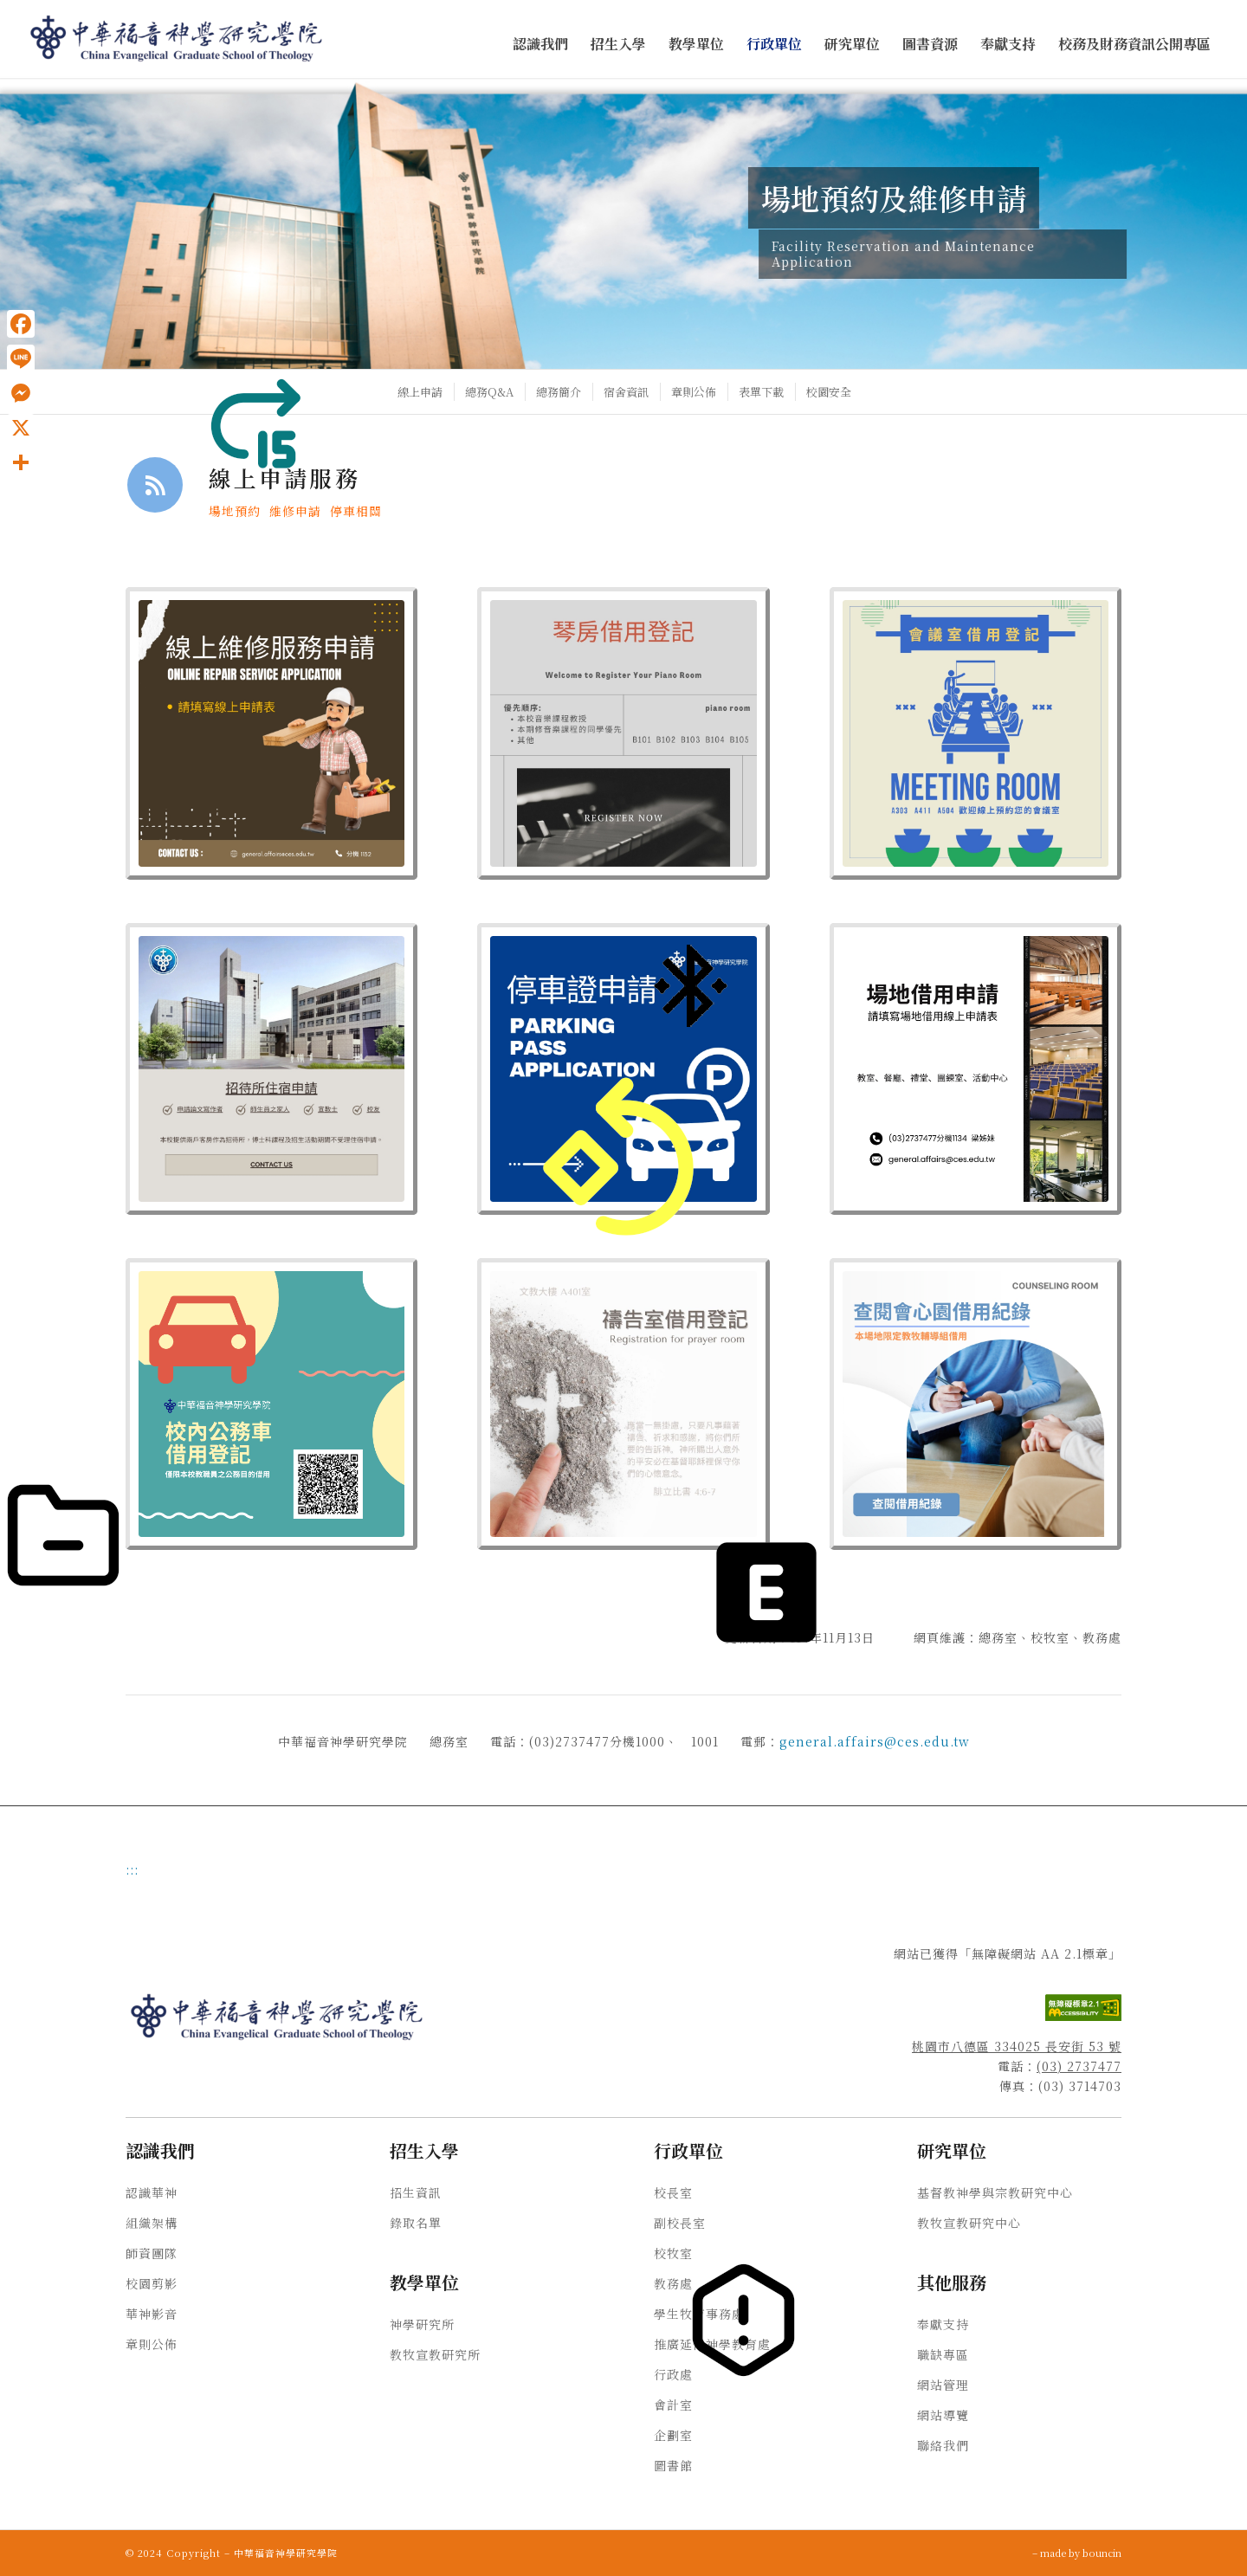  I want to click on indicates bluetooth is connected to a device, so click(690, 985).